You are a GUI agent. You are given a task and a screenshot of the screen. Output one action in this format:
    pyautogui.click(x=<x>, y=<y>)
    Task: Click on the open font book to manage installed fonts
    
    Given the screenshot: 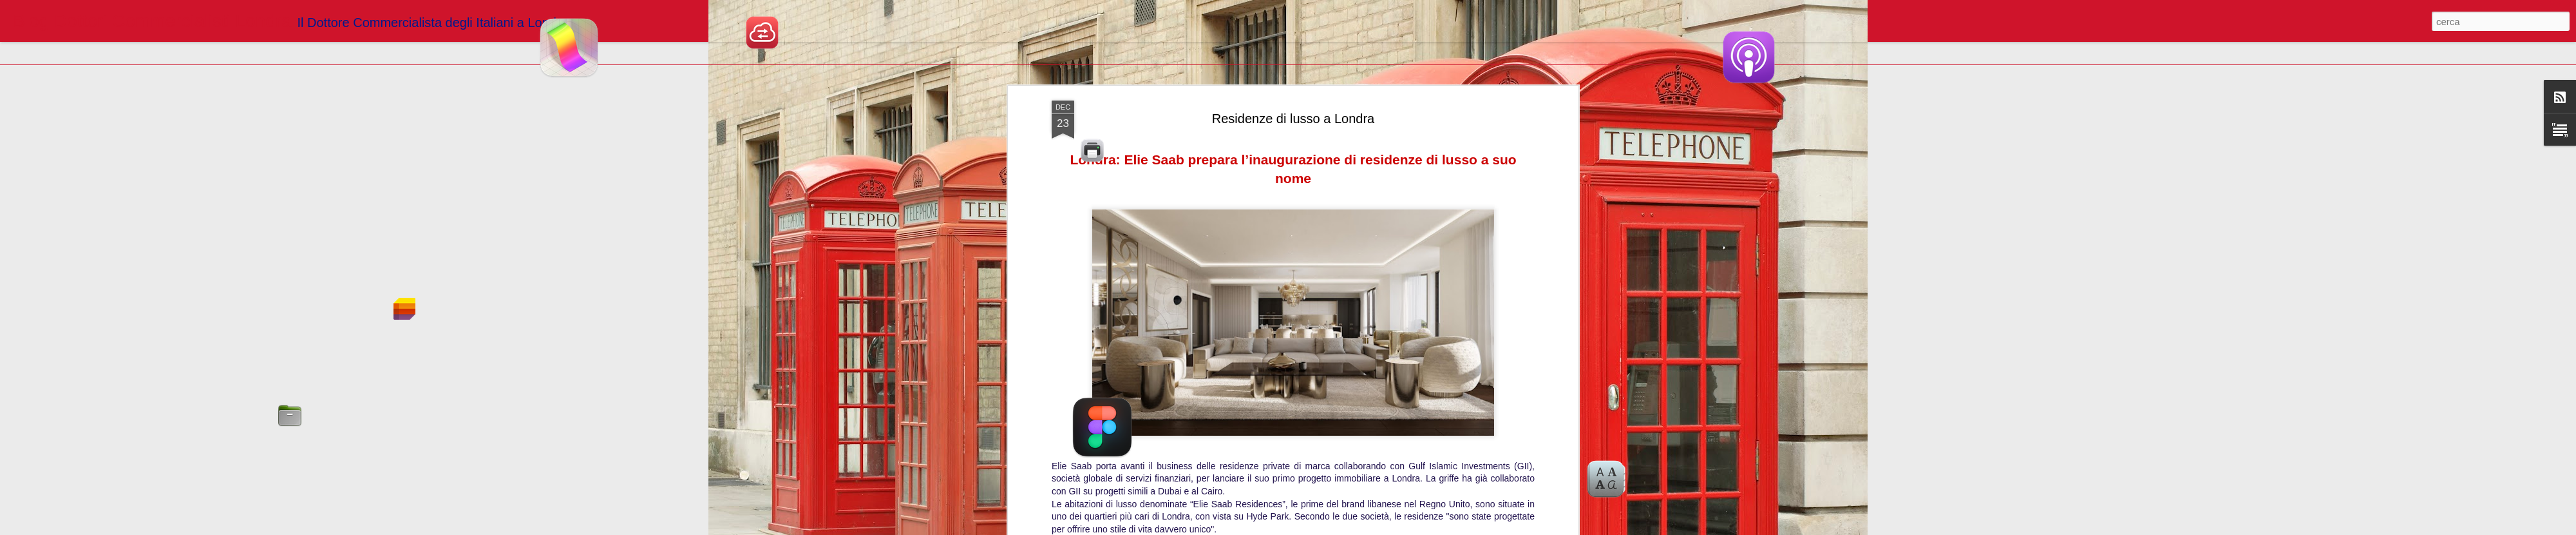 What is the action you would take?
    pyautogui.click(x=1605, y=479)
    